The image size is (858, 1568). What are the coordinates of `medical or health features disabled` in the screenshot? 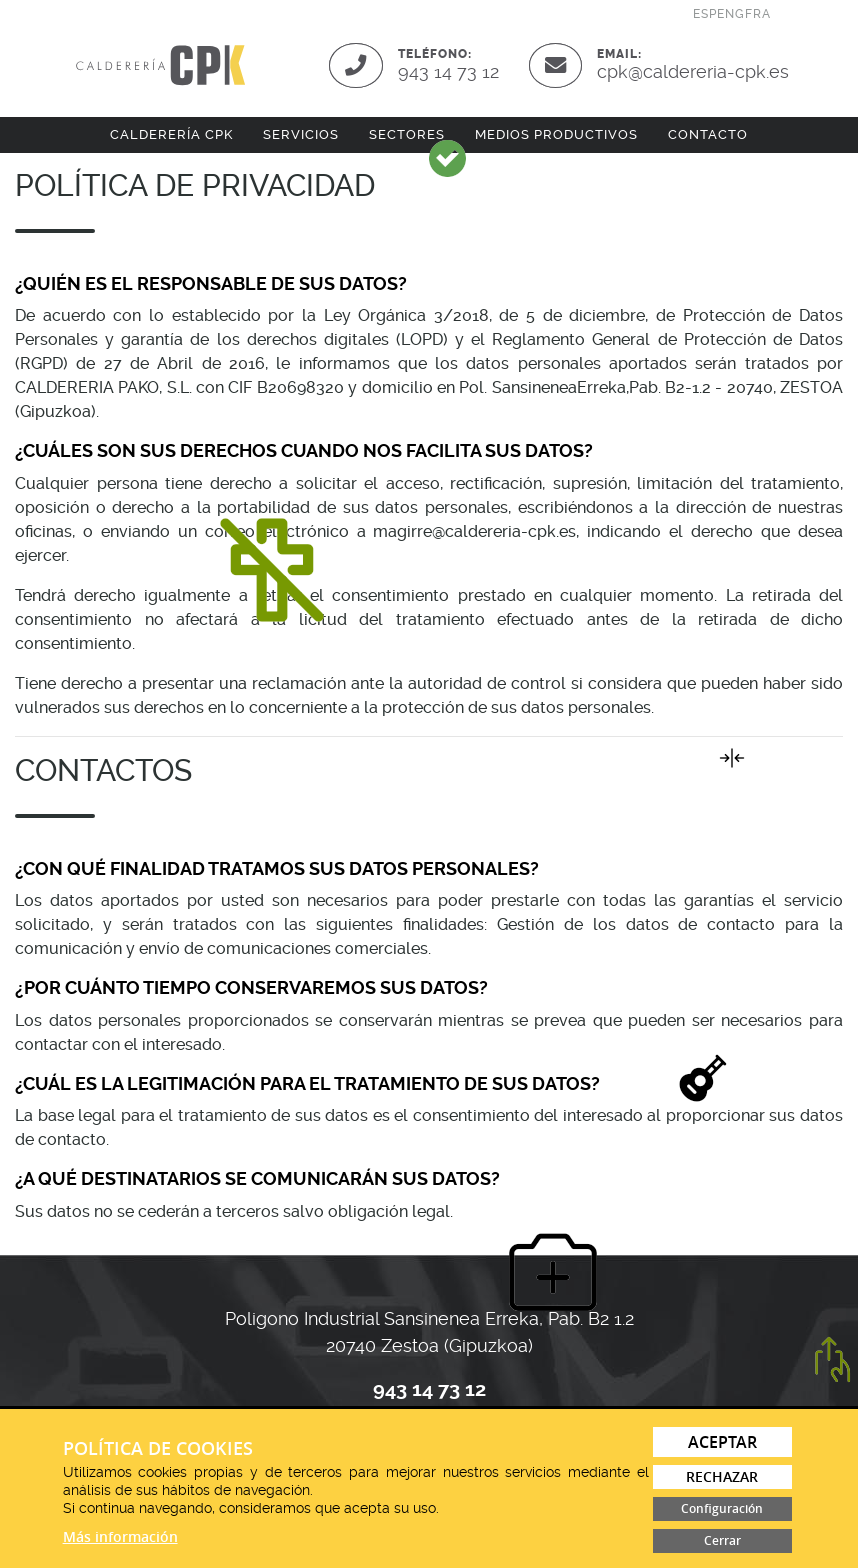 It's located at (272, 570).